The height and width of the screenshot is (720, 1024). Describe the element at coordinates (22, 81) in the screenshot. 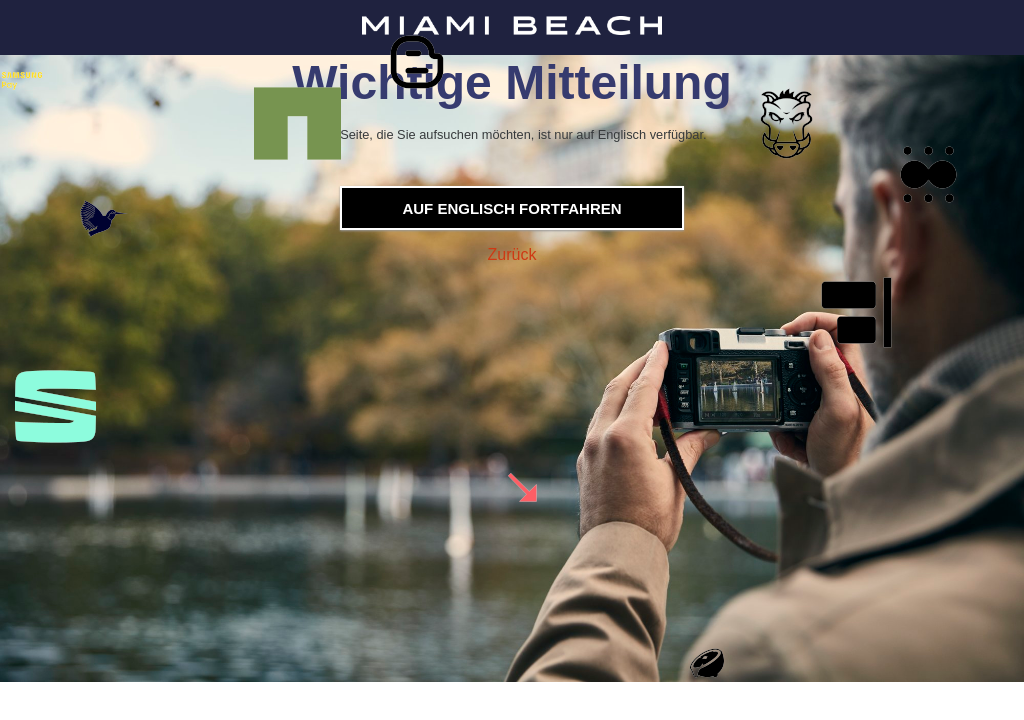

I see `pay with samsung pay` at that location.